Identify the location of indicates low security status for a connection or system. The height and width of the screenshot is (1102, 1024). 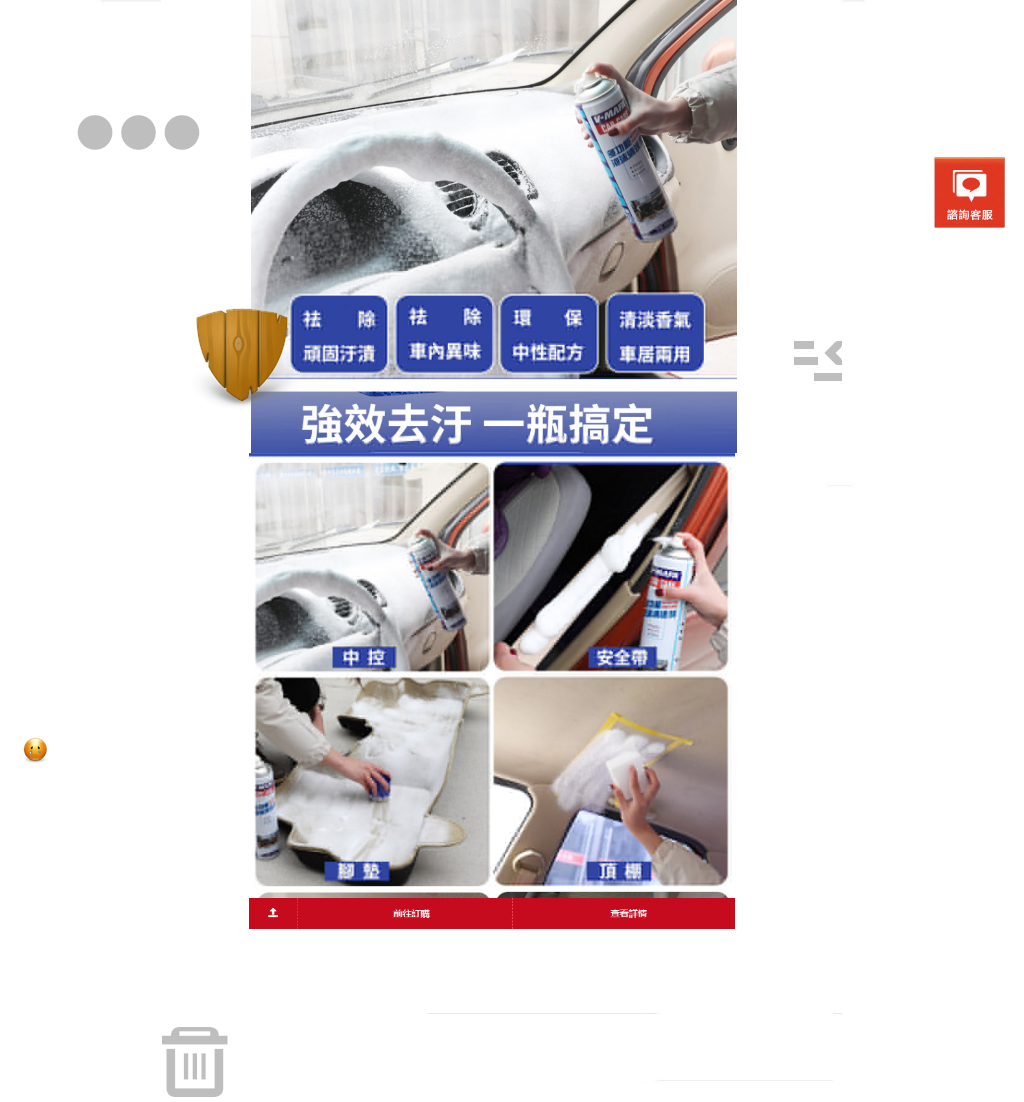
(242, 354).